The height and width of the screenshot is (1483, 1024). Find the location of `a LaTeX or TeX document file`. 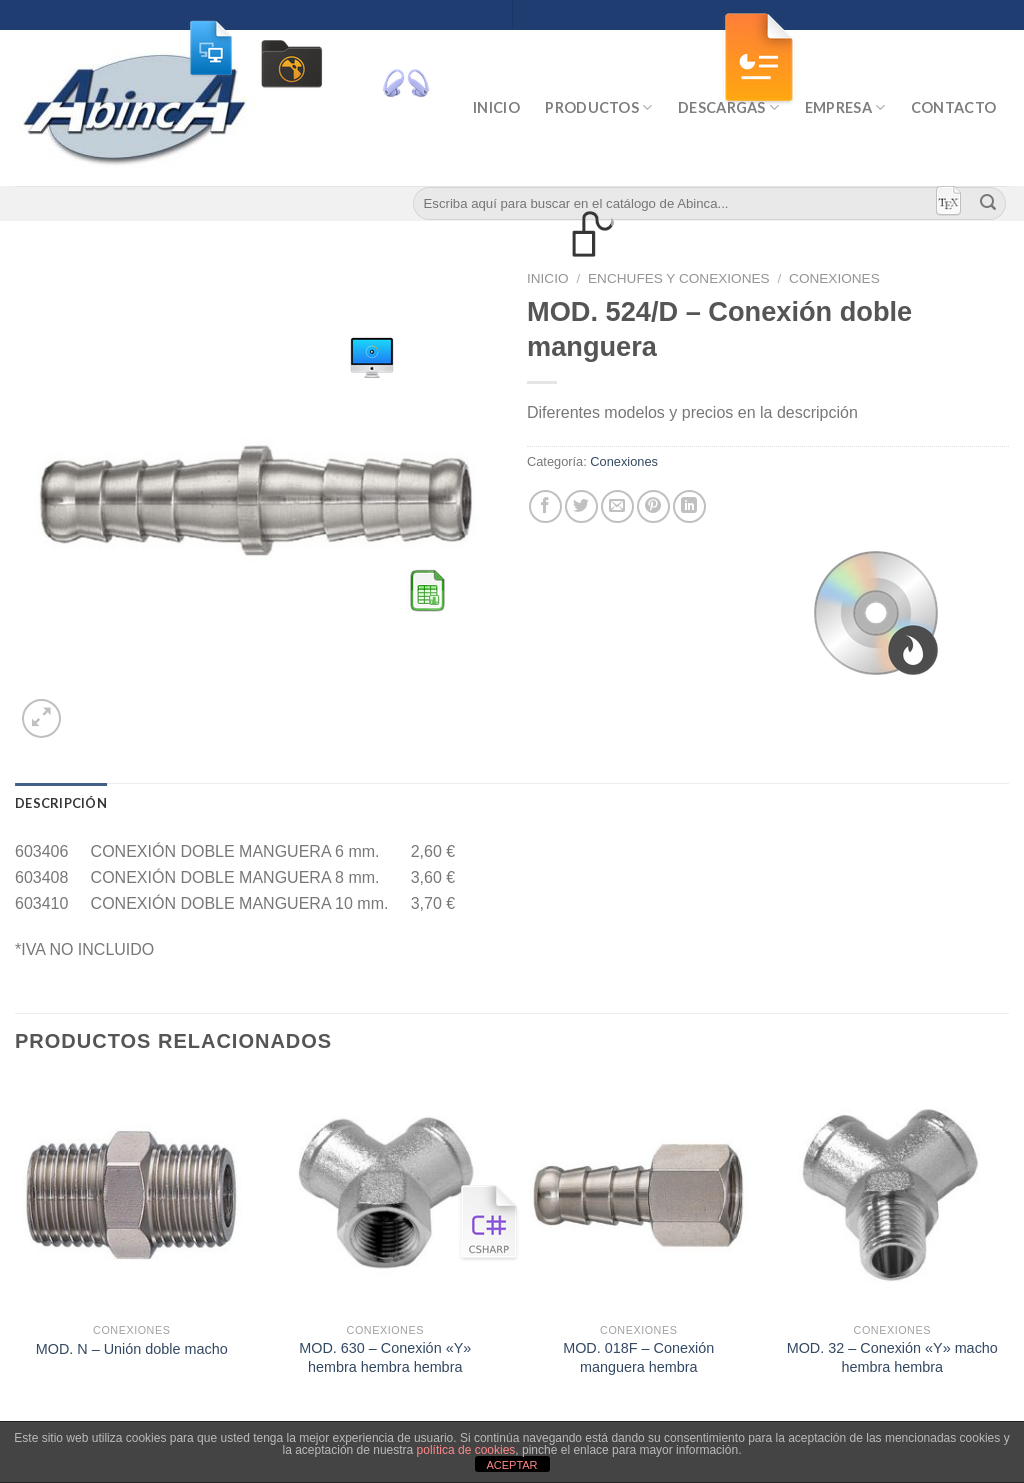

a LaTeX or TeX document file is located at coordinates (948, 200).